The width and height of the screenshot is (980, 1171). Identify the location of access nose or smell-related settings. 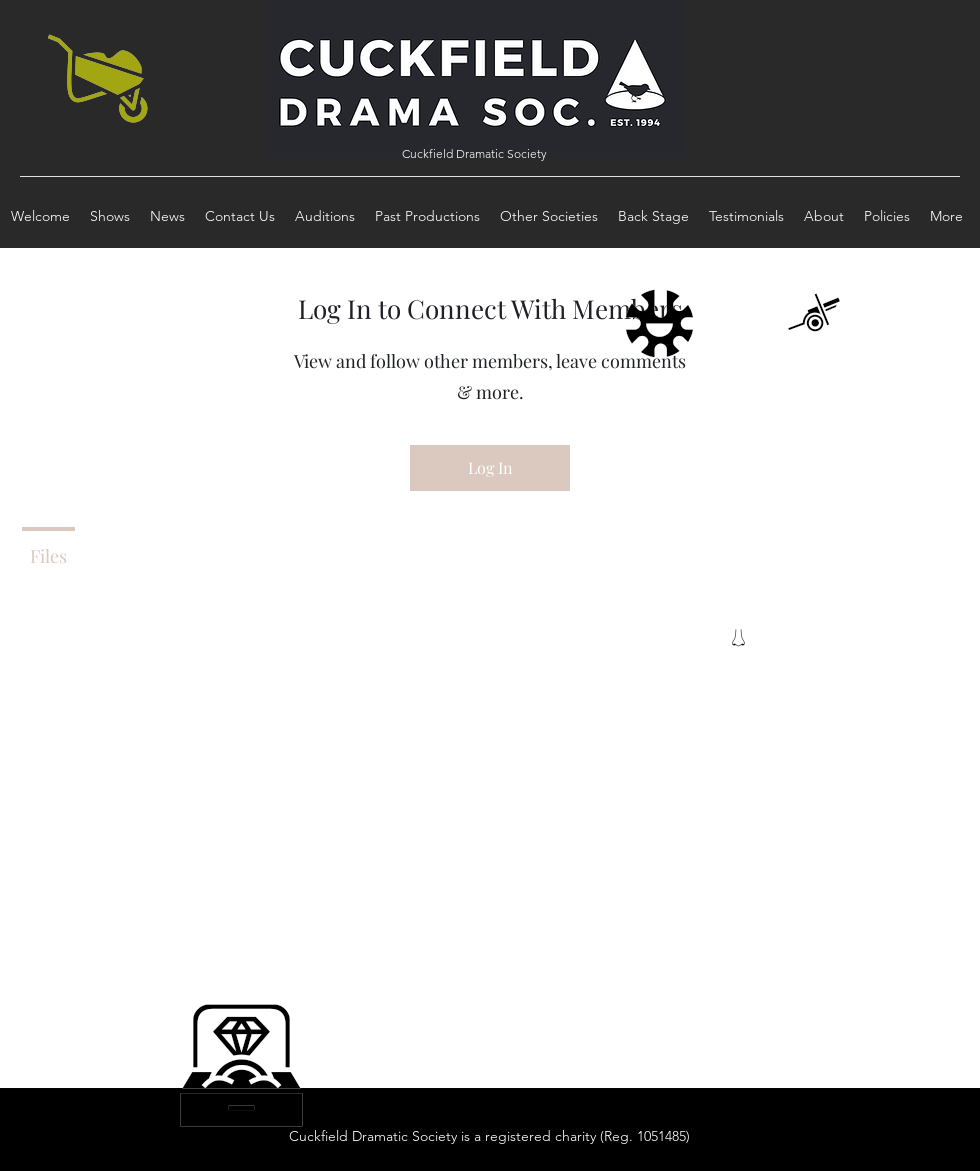
(738, 637).